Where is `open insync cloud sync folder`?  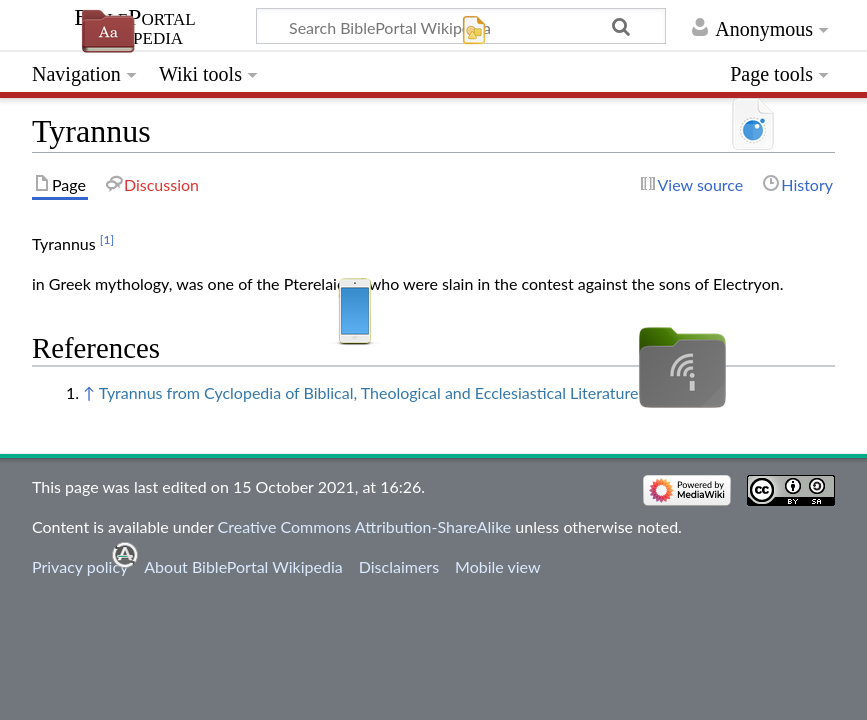 open insync cloud sync folder is located at coordinates (682, 367).